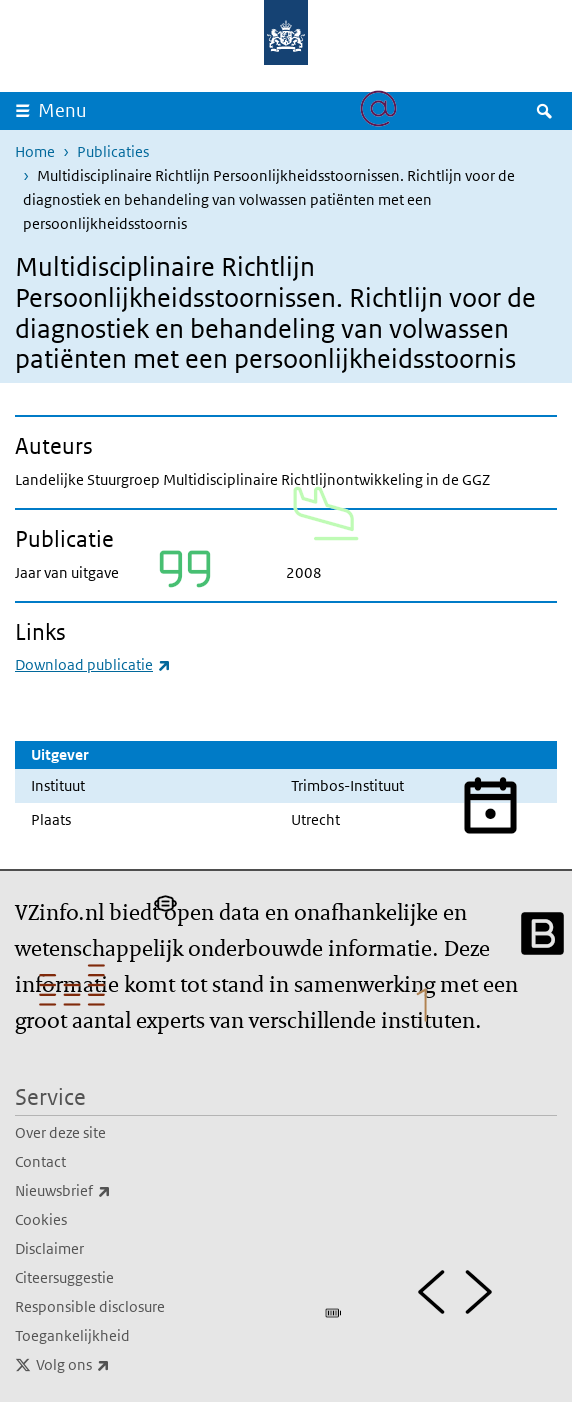 Image resolution: width=572 pixels, height=1402 pixels. Describe the element at coordinates (490, 807) in the screenshot. I see `indicates an event or reminder on today's date` at that location.